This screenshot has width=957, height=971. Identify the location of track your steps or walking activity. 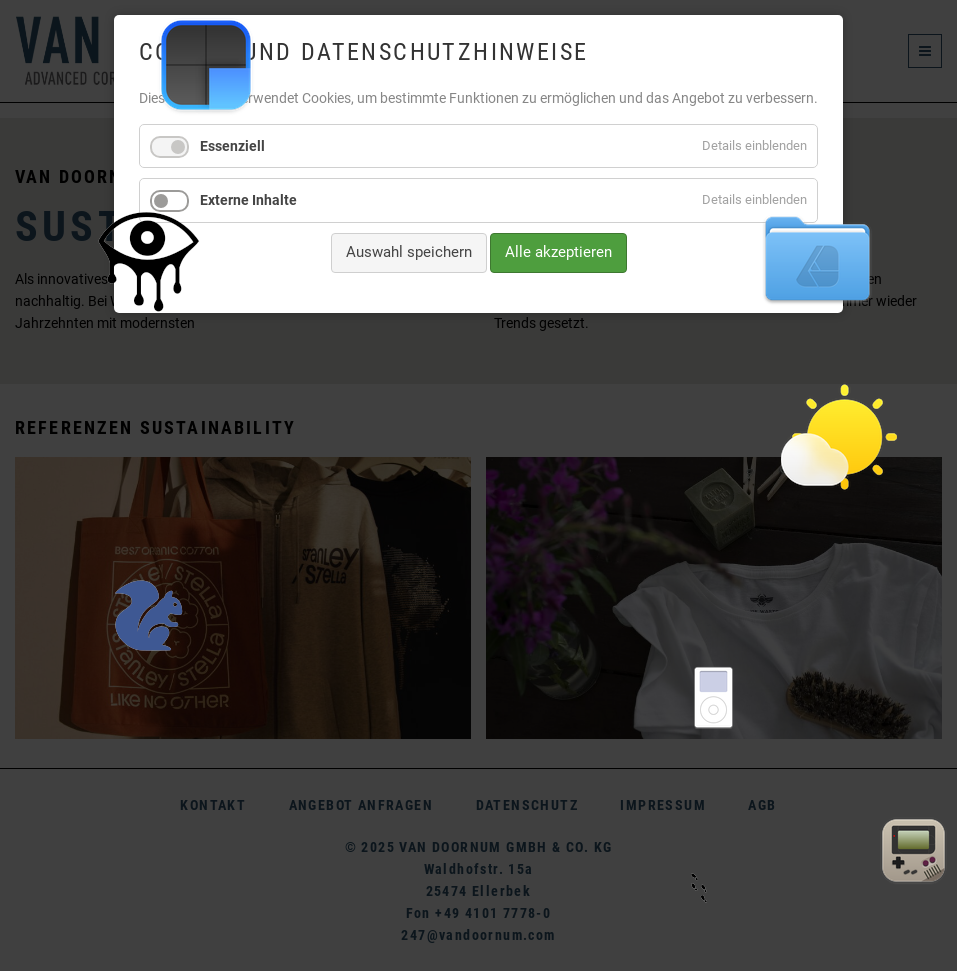
(699, 888).